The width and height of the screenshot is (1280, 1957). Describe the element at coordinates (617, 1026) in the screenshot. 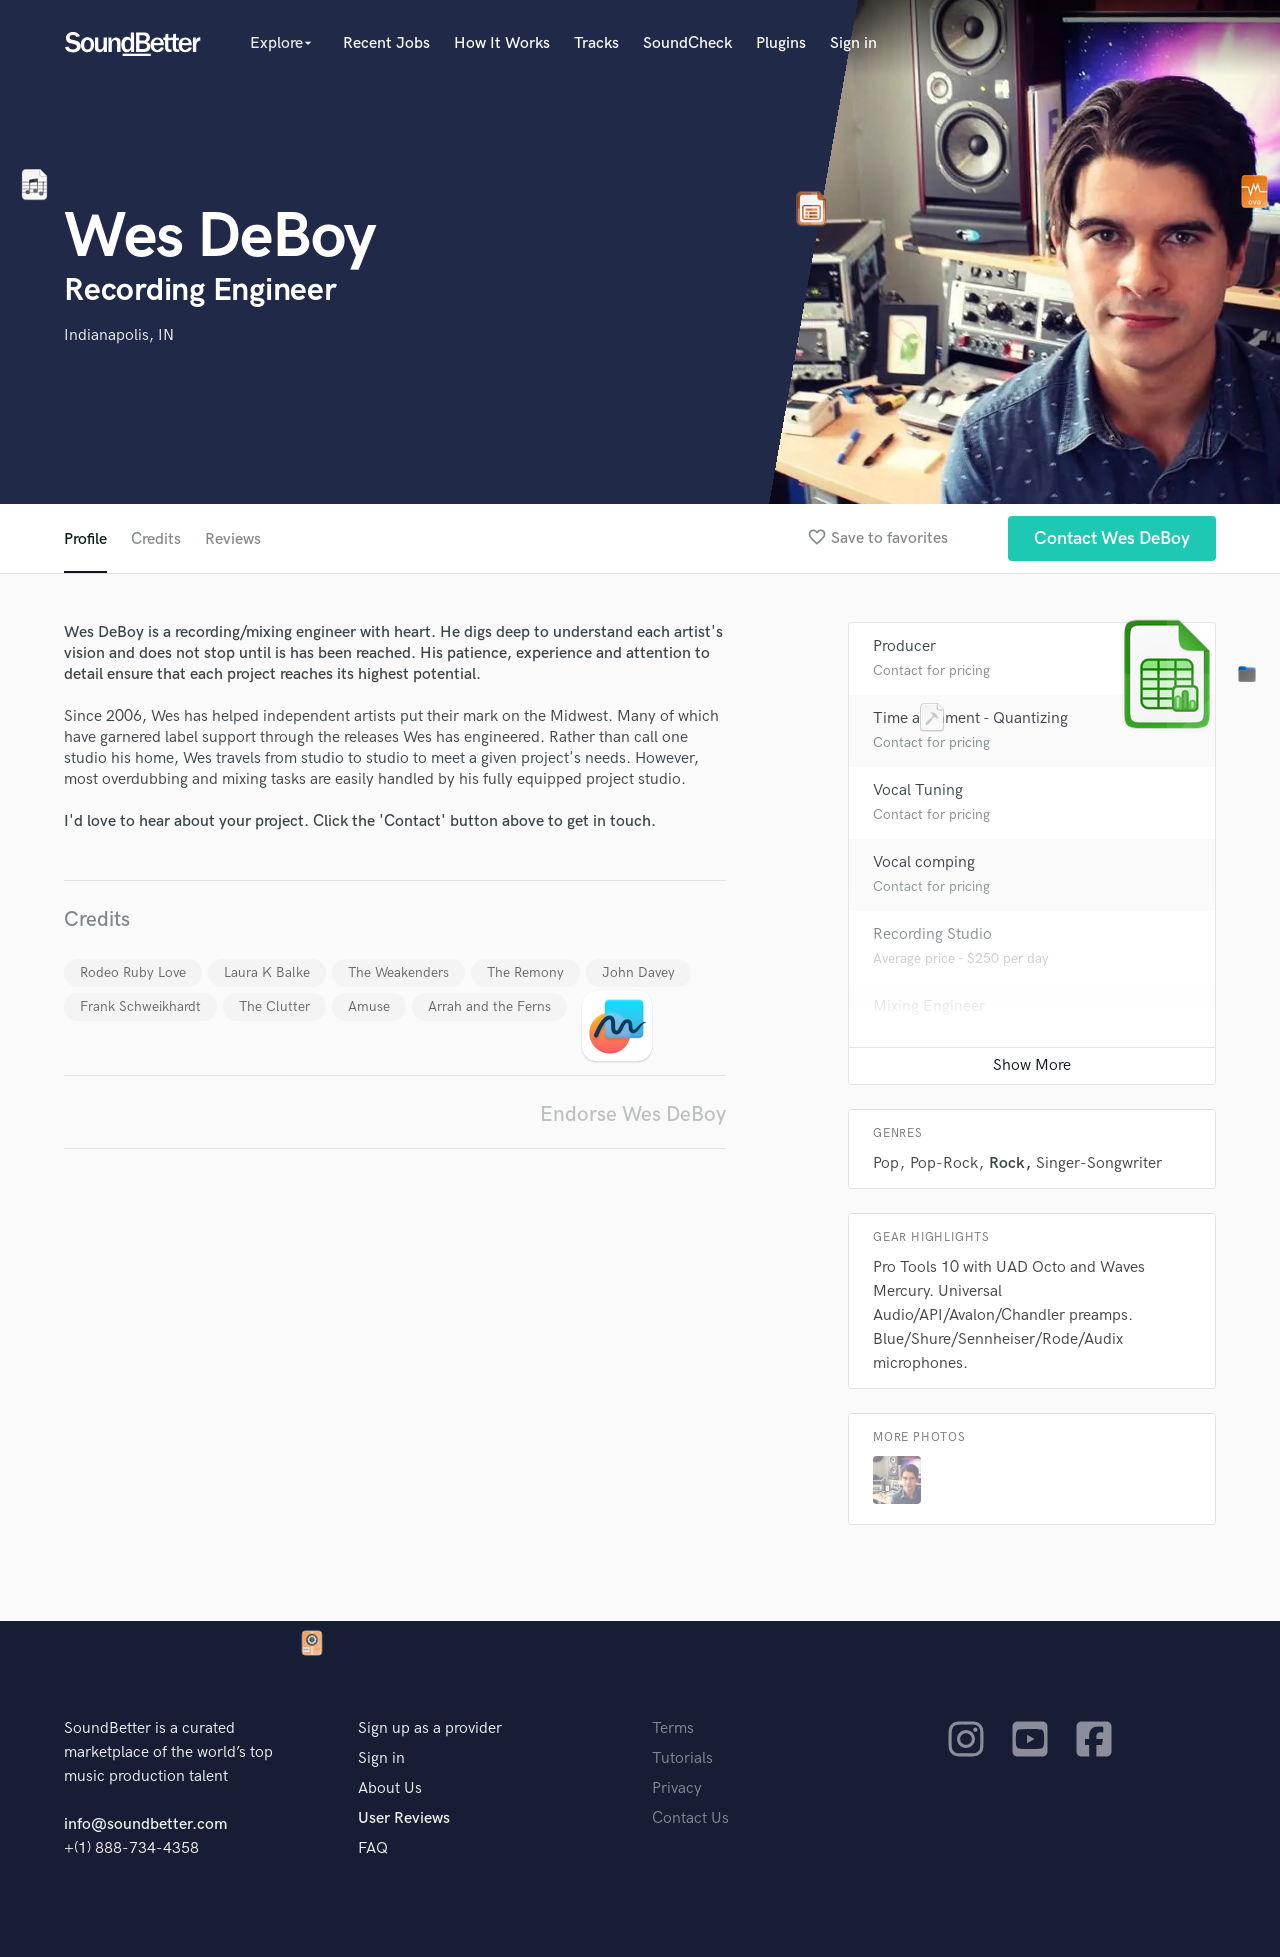

I see `open freeform app for collaborative brainstorming` at that location.